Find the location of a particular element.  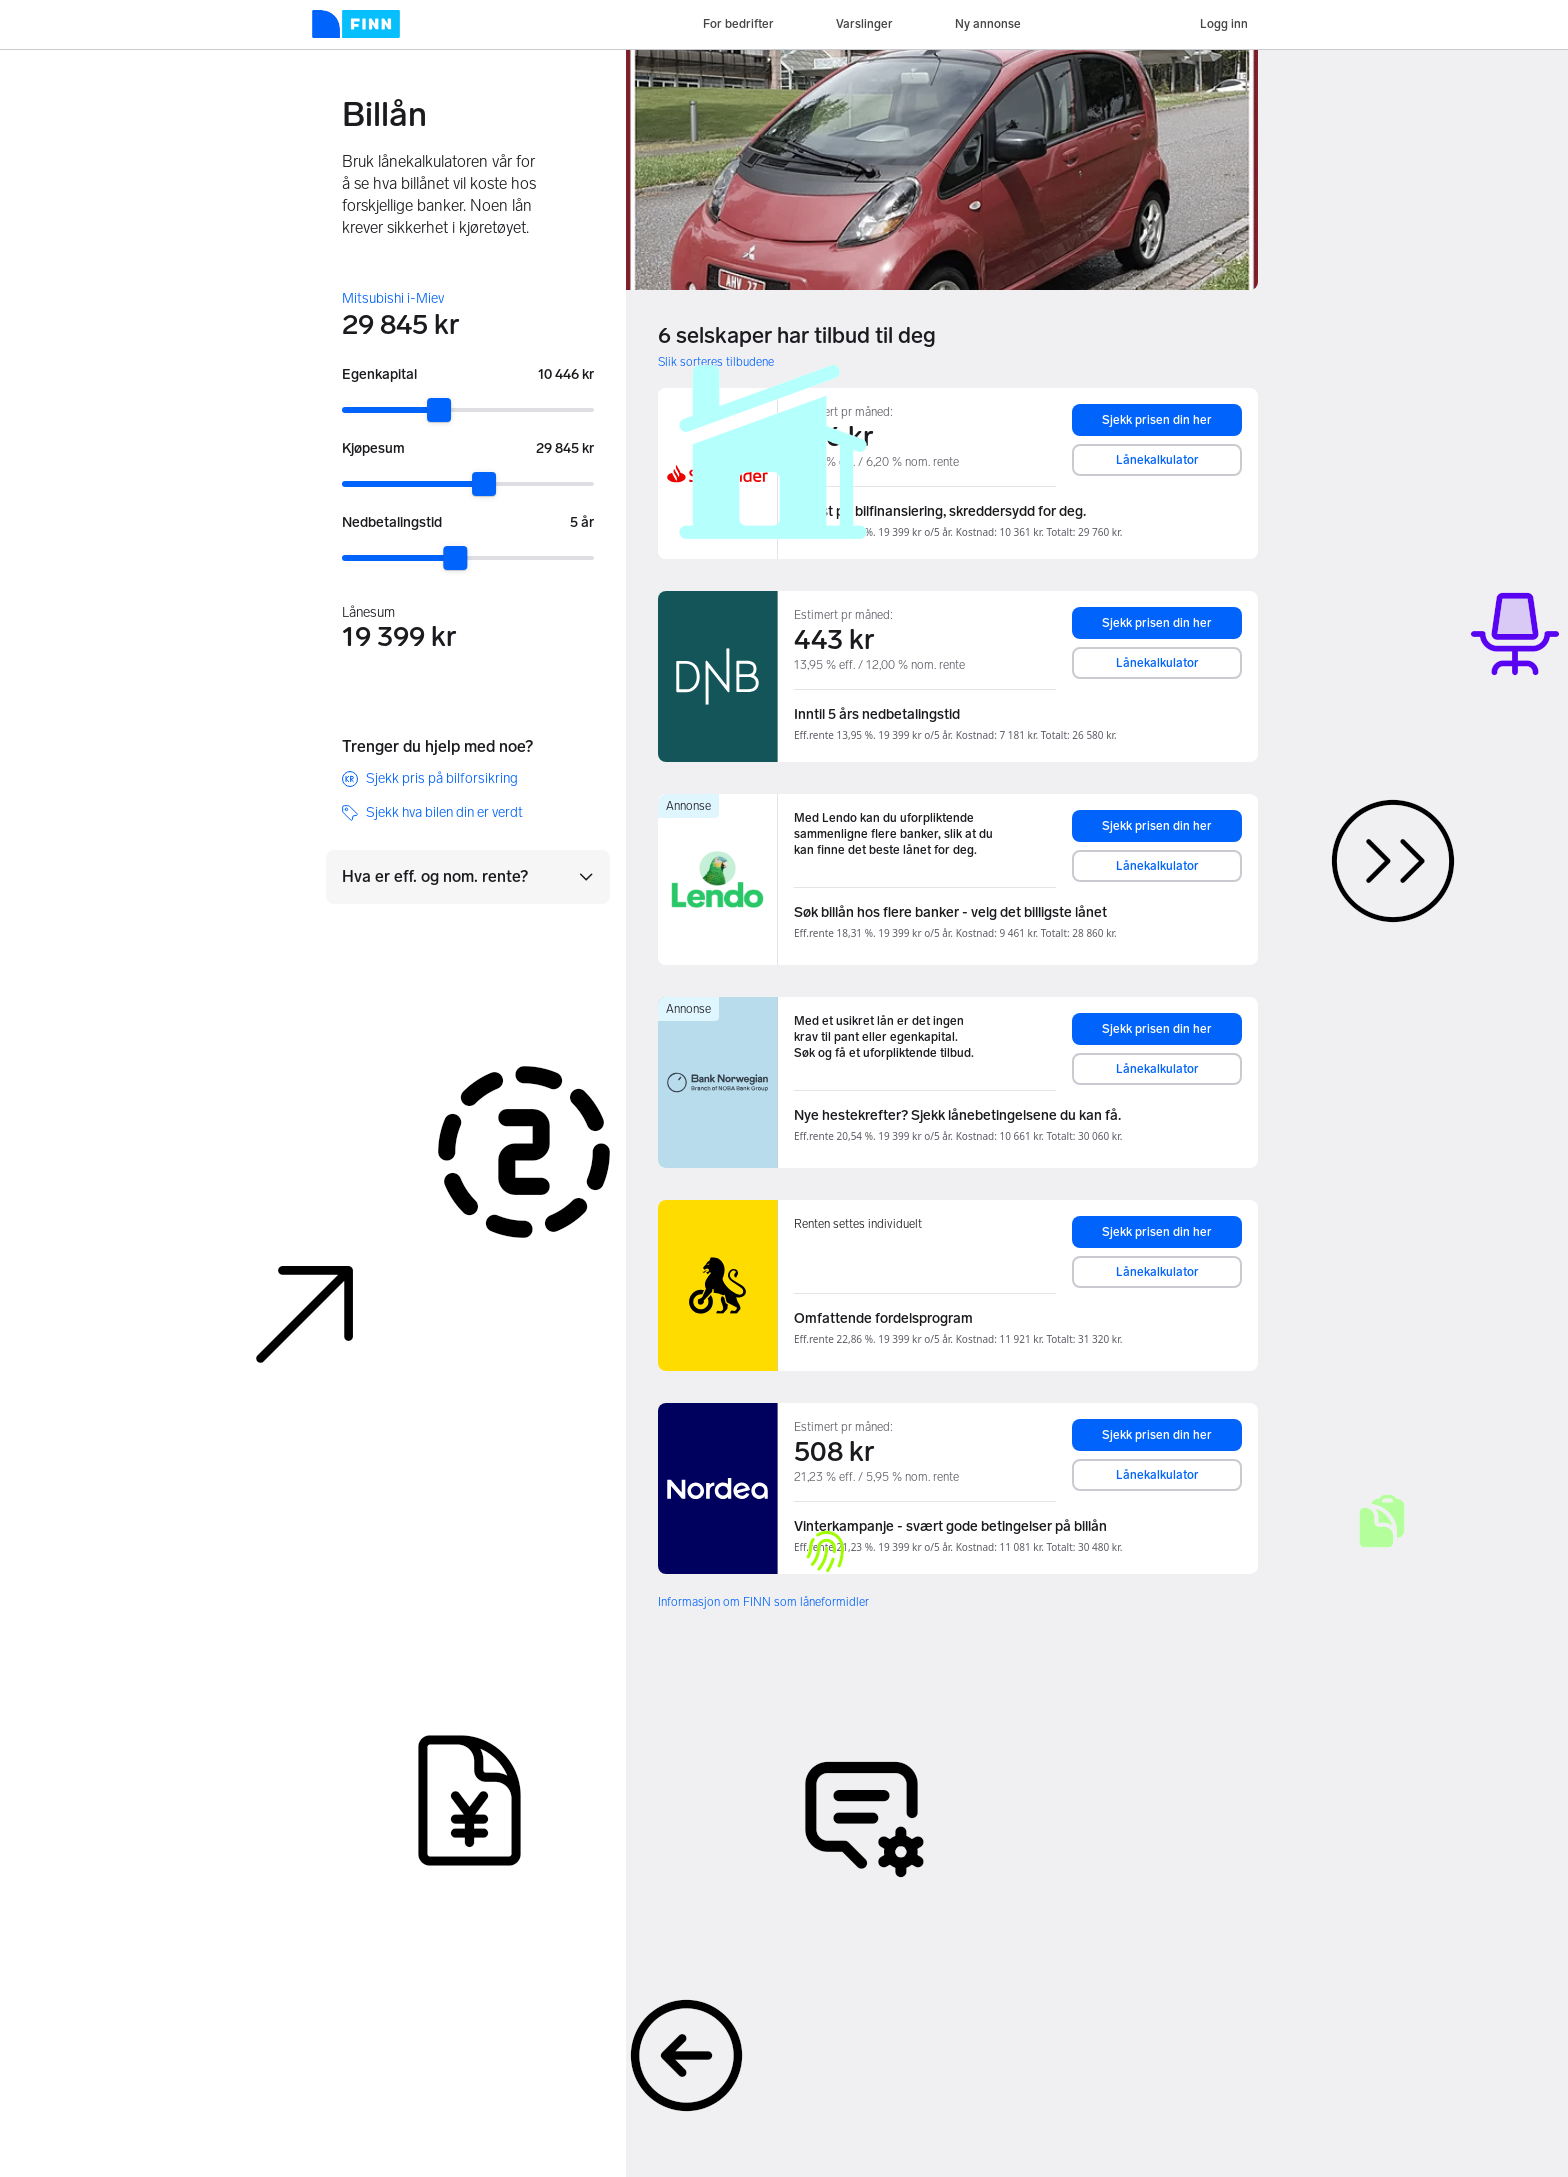

view yen currency document is located at coordinates (469, 1800).